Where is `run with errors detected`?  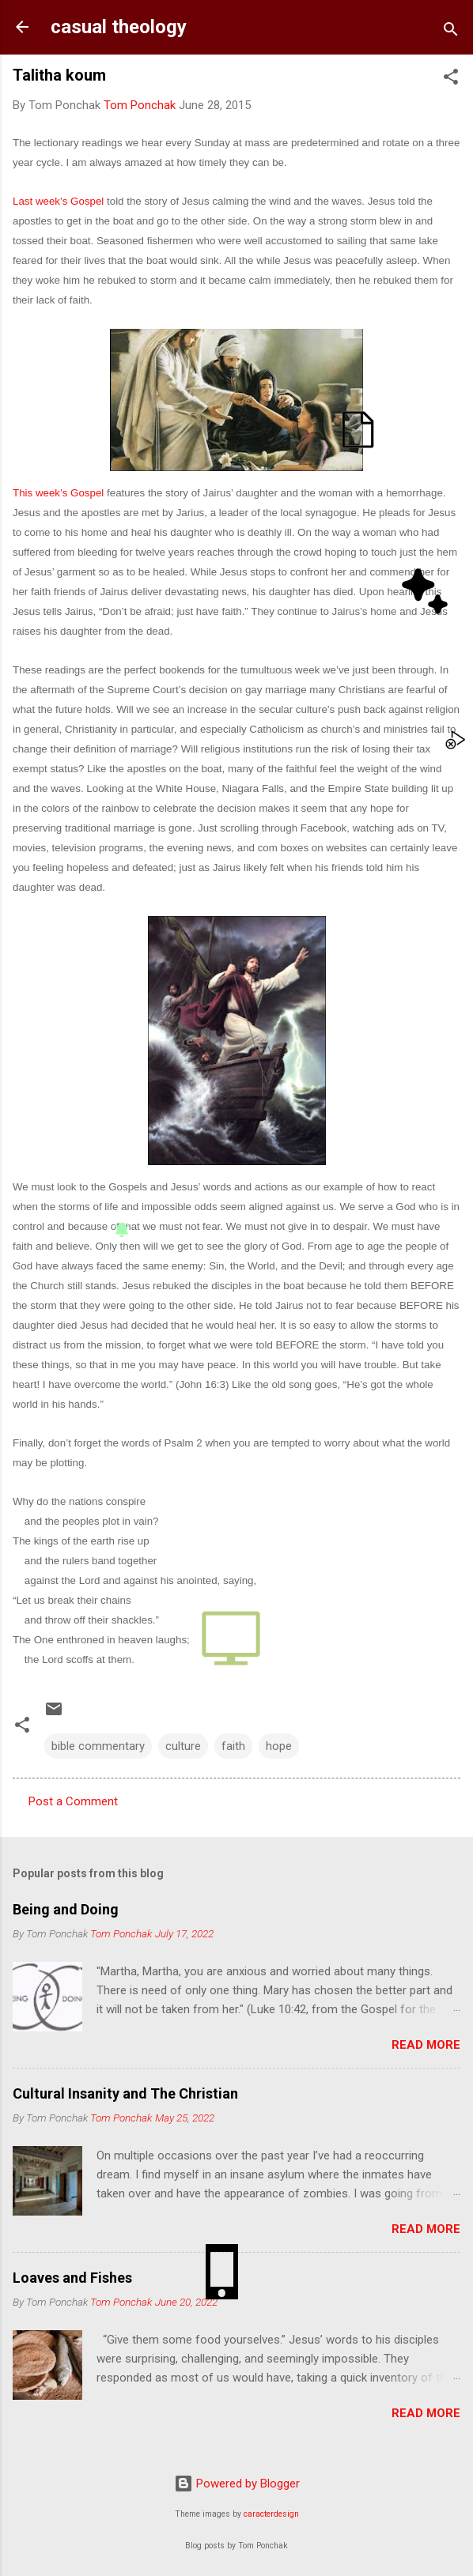 run with errors detected is located at coordinates (456, 739).